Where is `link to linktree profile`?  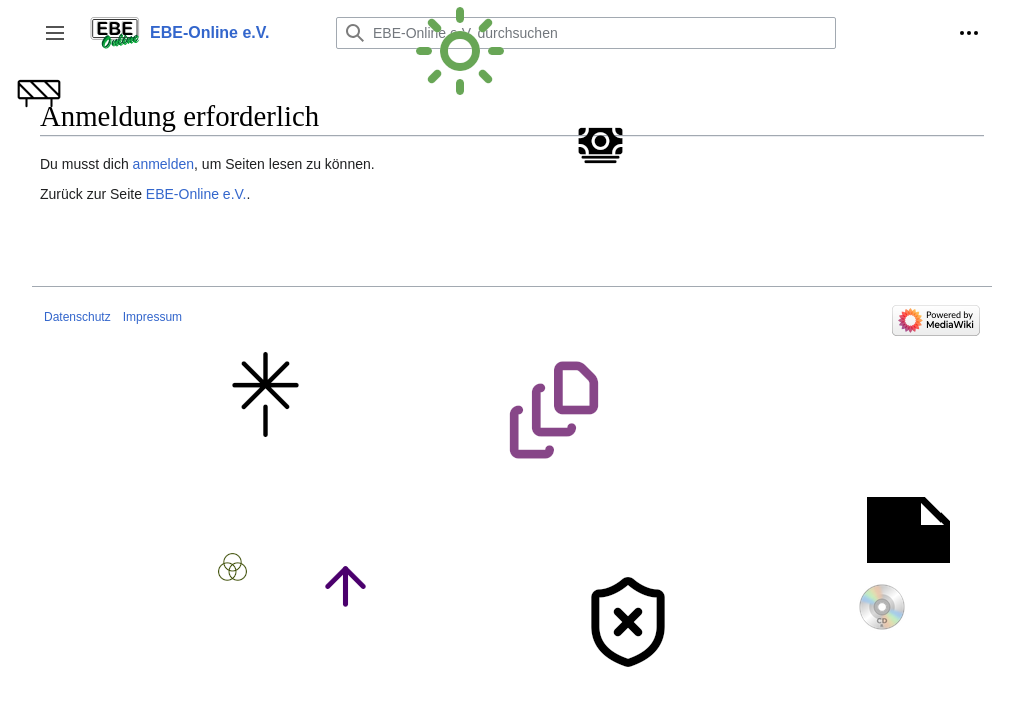
link to linktree profile is located at coordinates (265, 394).